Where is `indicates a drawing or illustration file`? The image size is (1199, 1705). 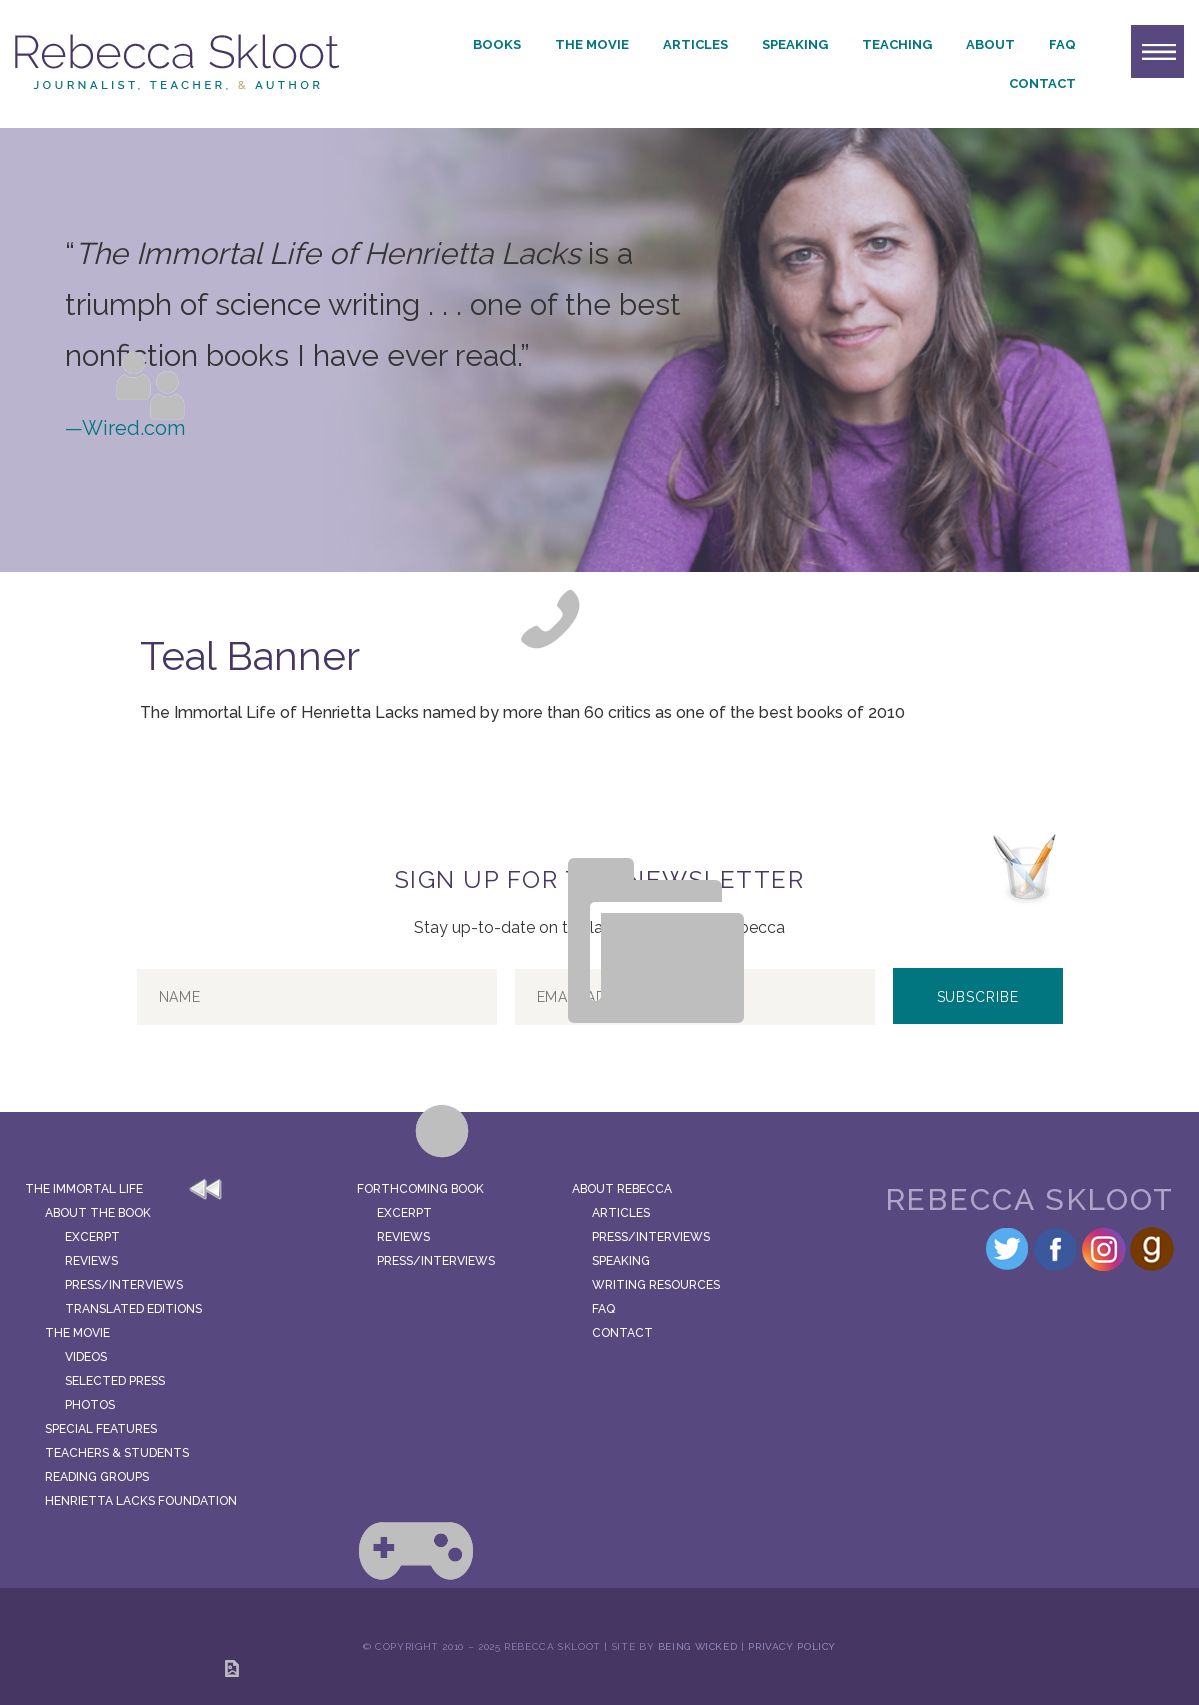
indicates a drawing or illustration file is located at coordinates (232, 1668).